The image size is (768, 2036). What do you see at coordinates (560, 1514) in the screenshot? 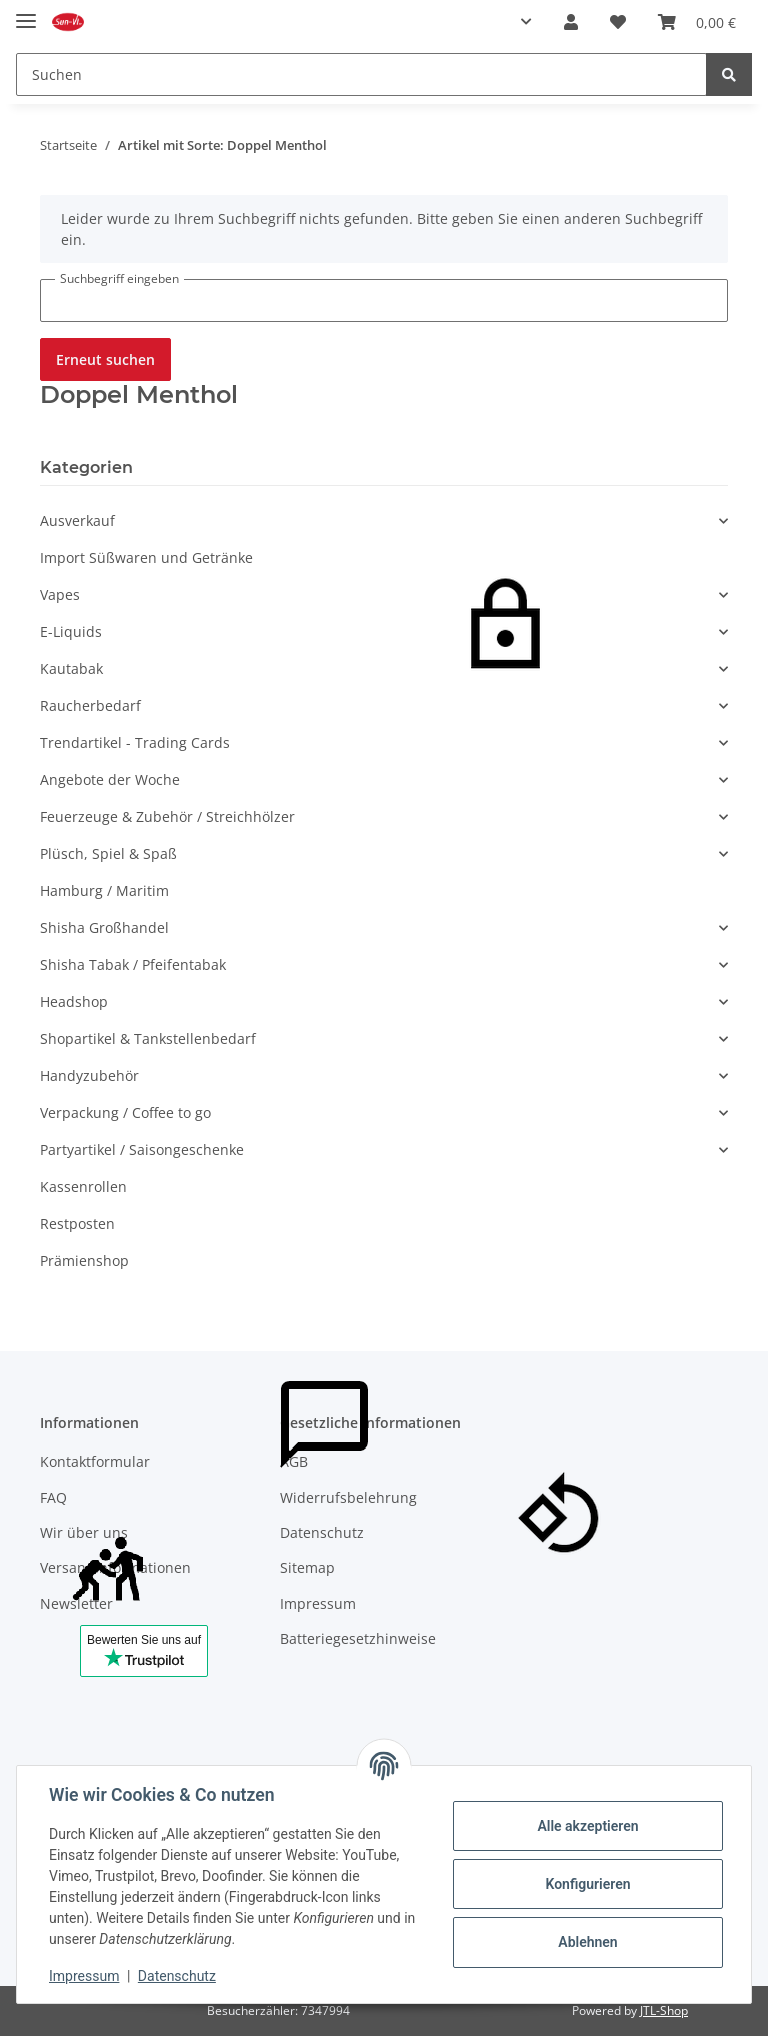
I see `rotate image 90 degrees counterclockwise` at bounding box center [560, 1514].